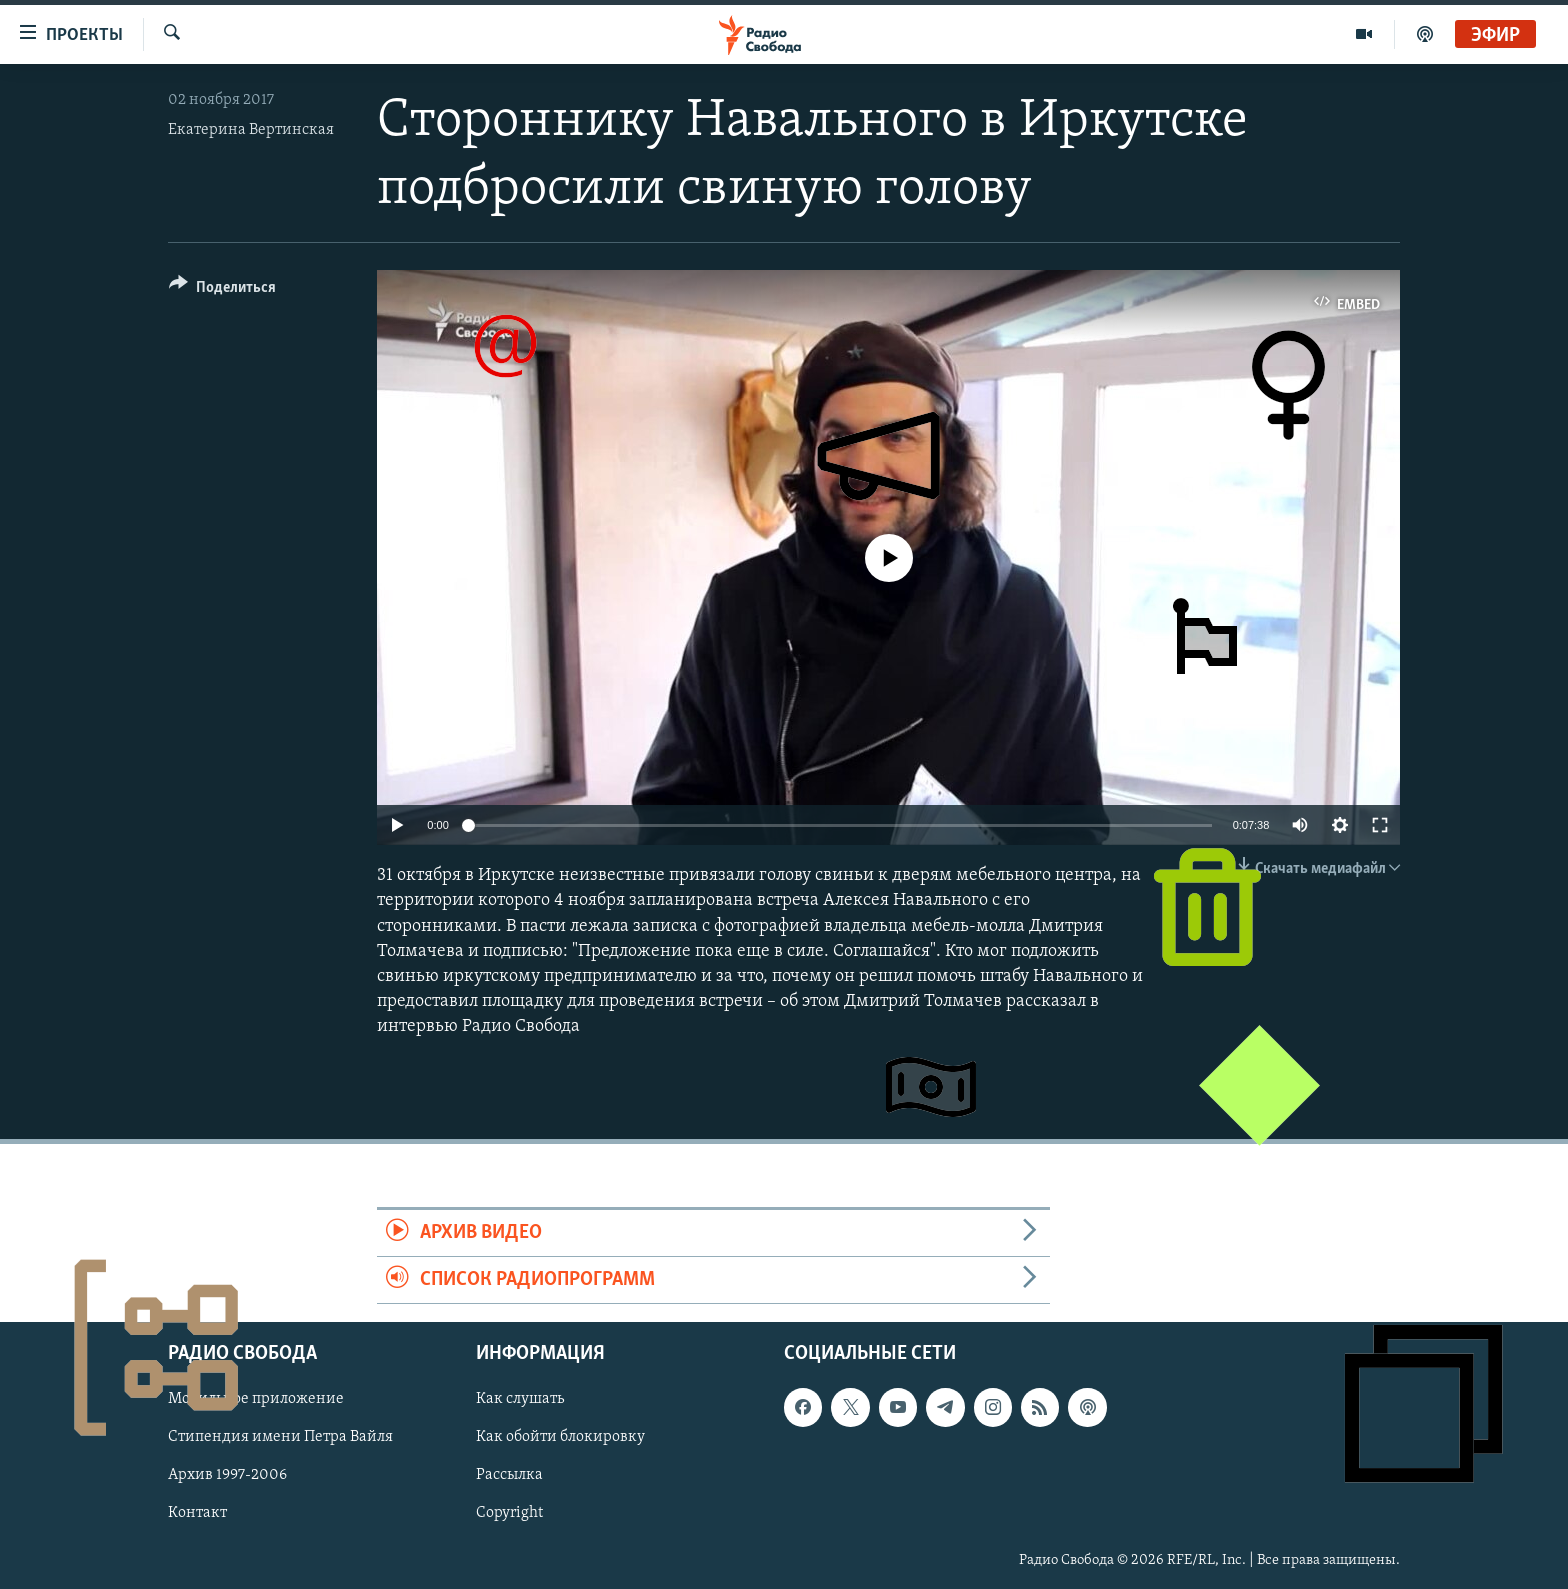 The height and width of the screenshot is (1589, 1568). Describe the element at coordinates (1416, 1396) in the screenshot. I see `restore window to previous size` at that location.